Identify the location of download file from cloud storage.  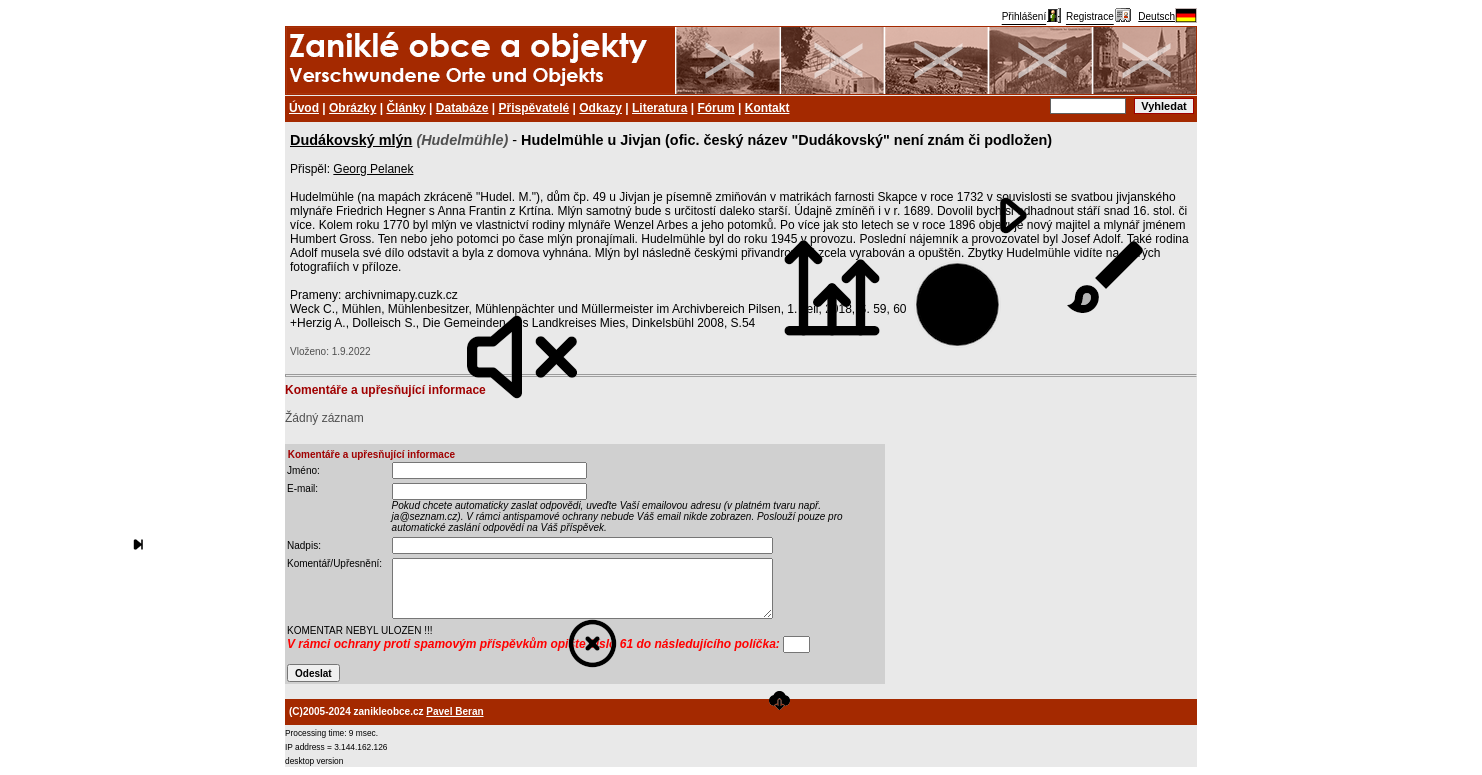
(779, 700).